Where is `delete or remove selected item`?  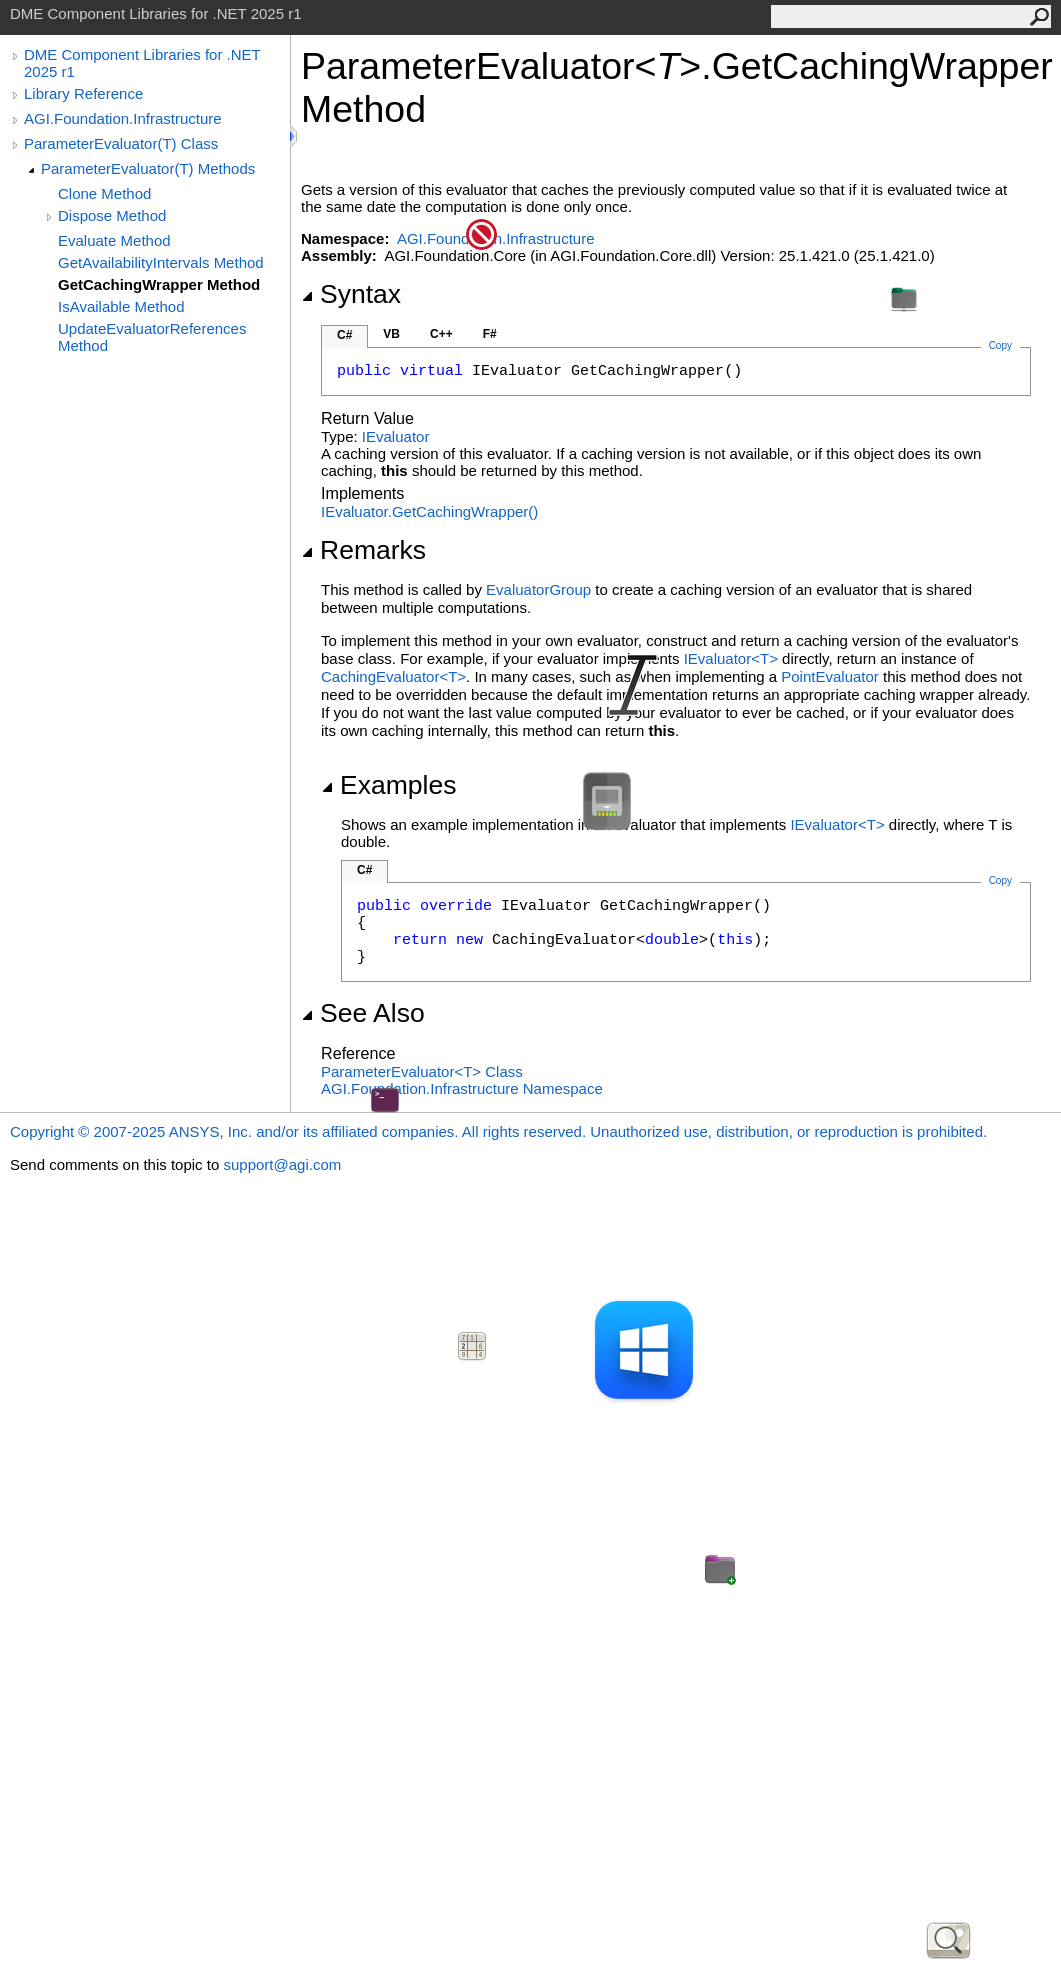
delete or remove selected item is located at coordinates (481, 234).